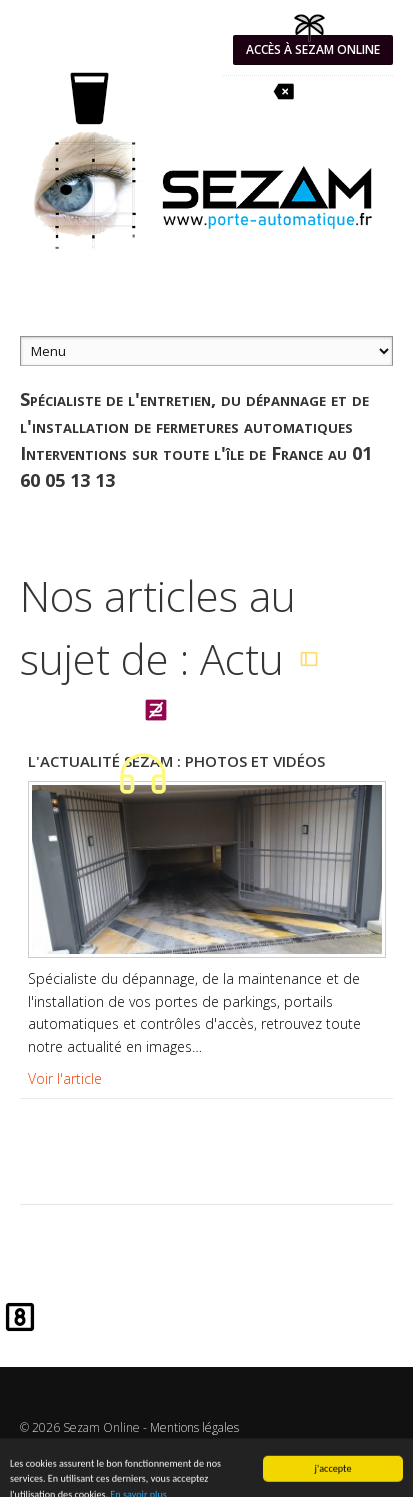  Describe the element at coordinates (156, 710) in the screenshot. I see `indicates set is not a superset of another set` at that location.